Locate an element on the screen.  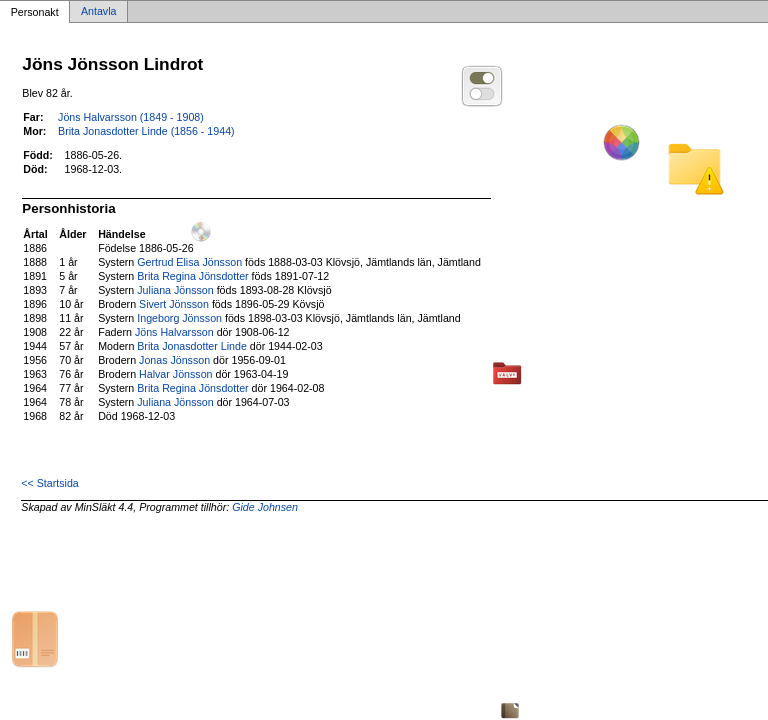
burn files to a recordable CD is located at coordinates (201, 232).